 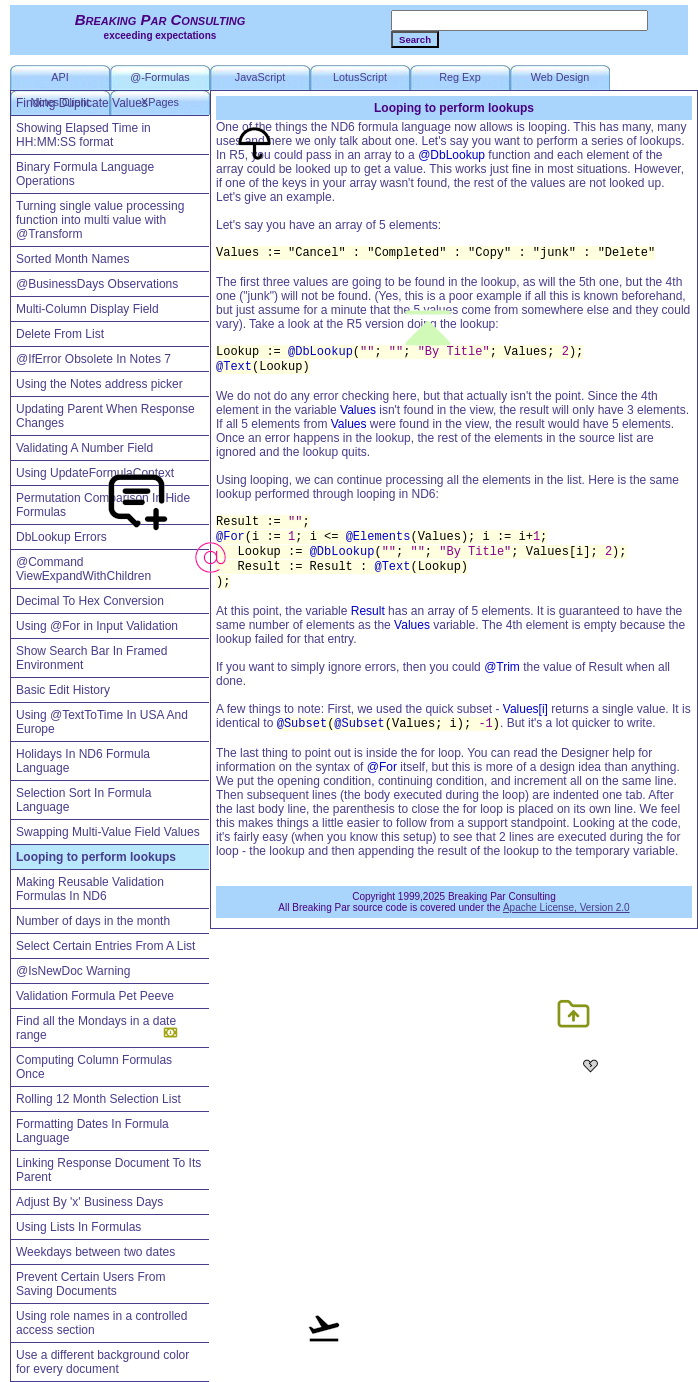 What do you see at coordinates (573, 1014) in the screenshot?
I see `upload files to this folder` at bounding box center [573, 1014].